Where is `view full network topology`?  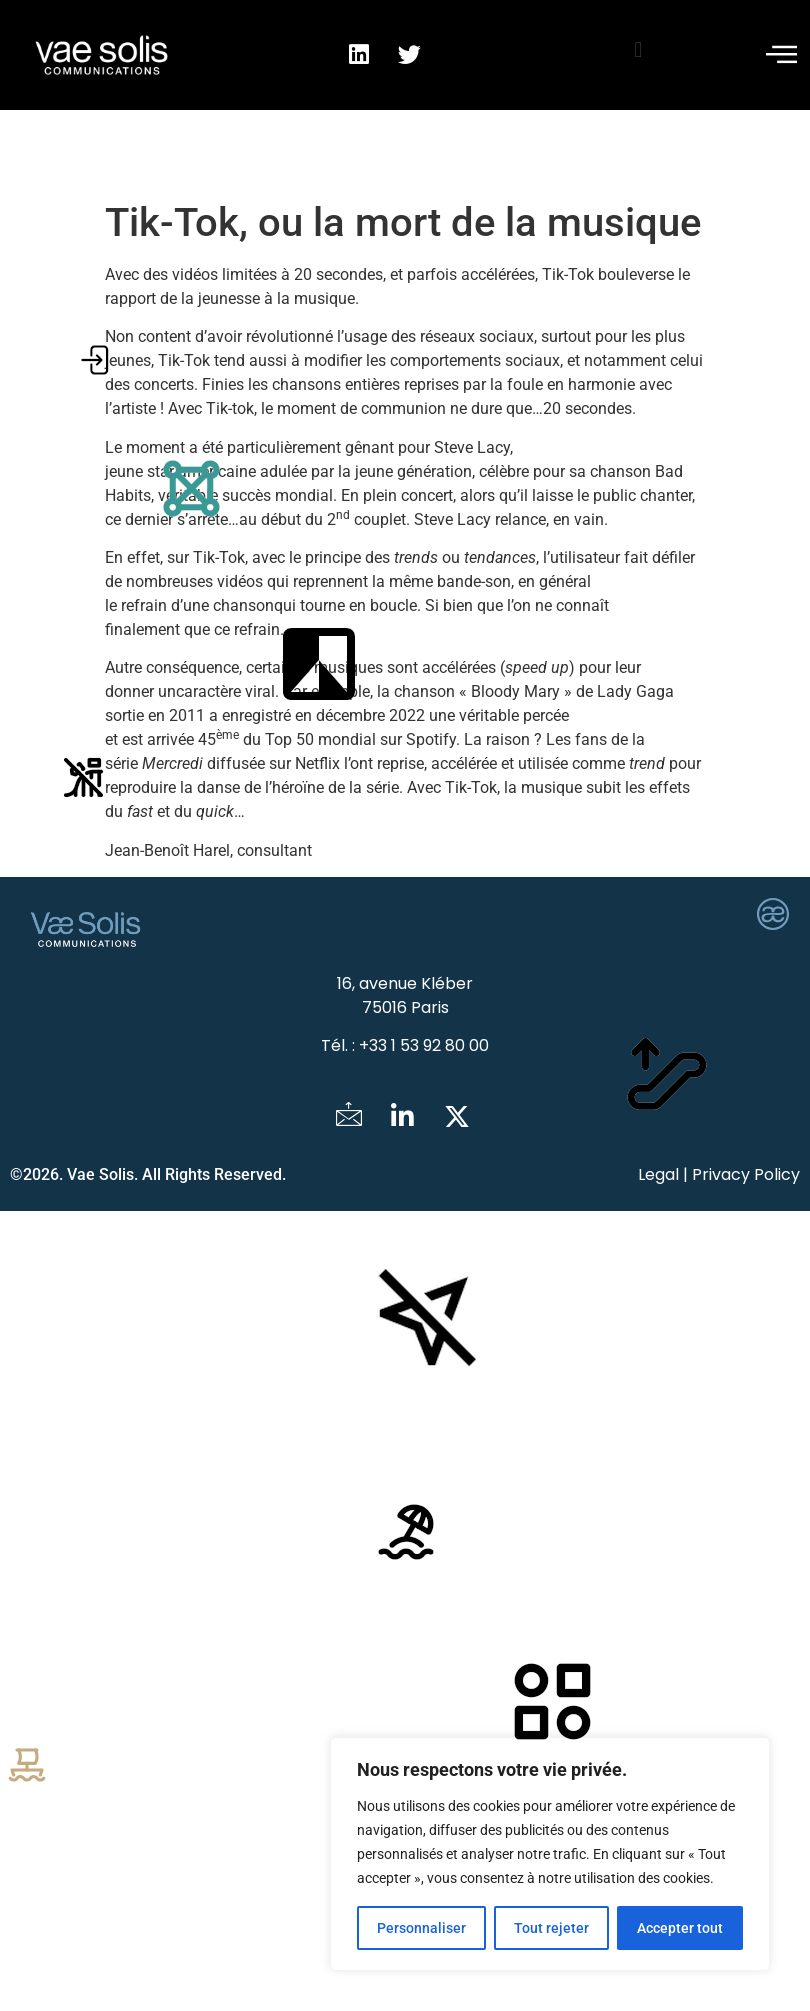
view full network topology is located at coordinates (191, 488).